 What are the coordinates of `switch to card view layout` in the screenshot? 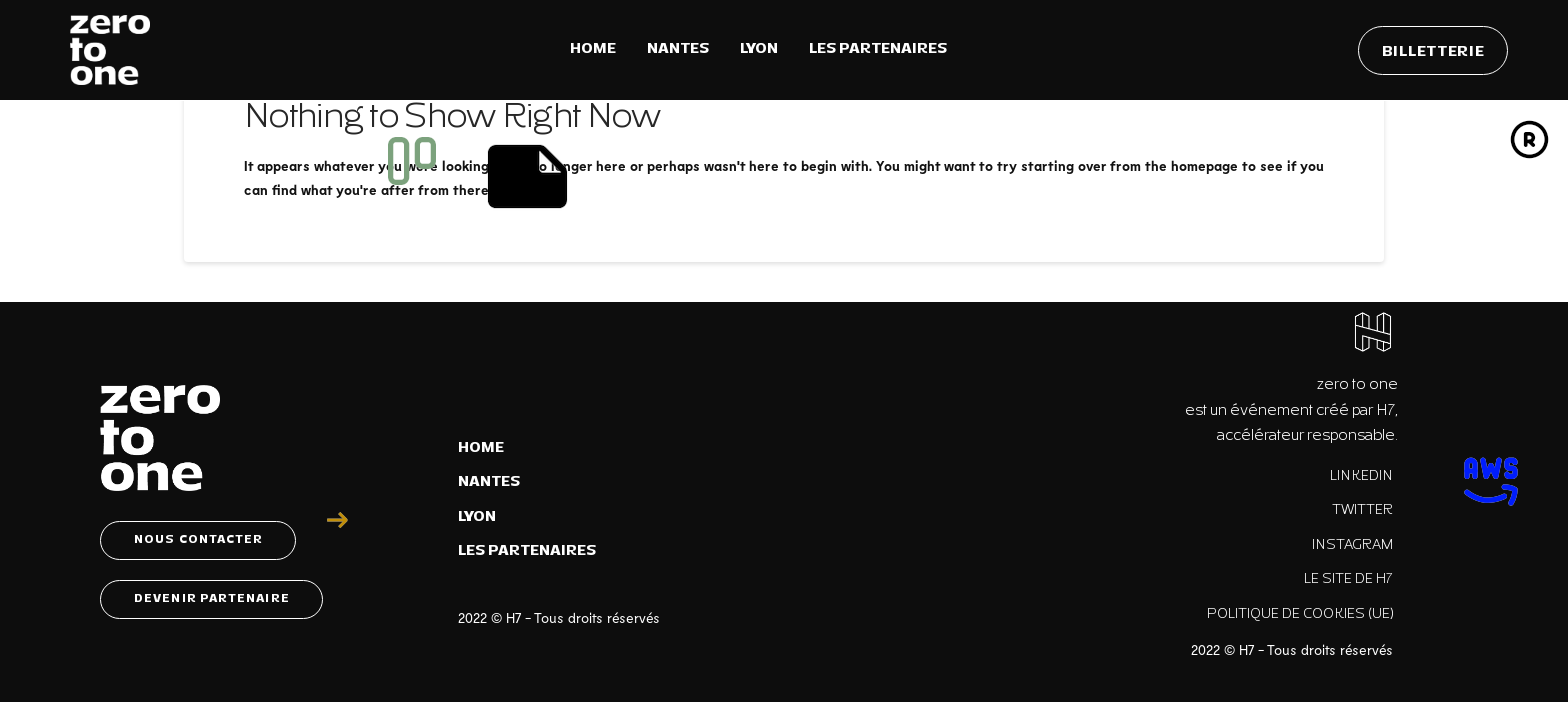 It's located at (412, 161).